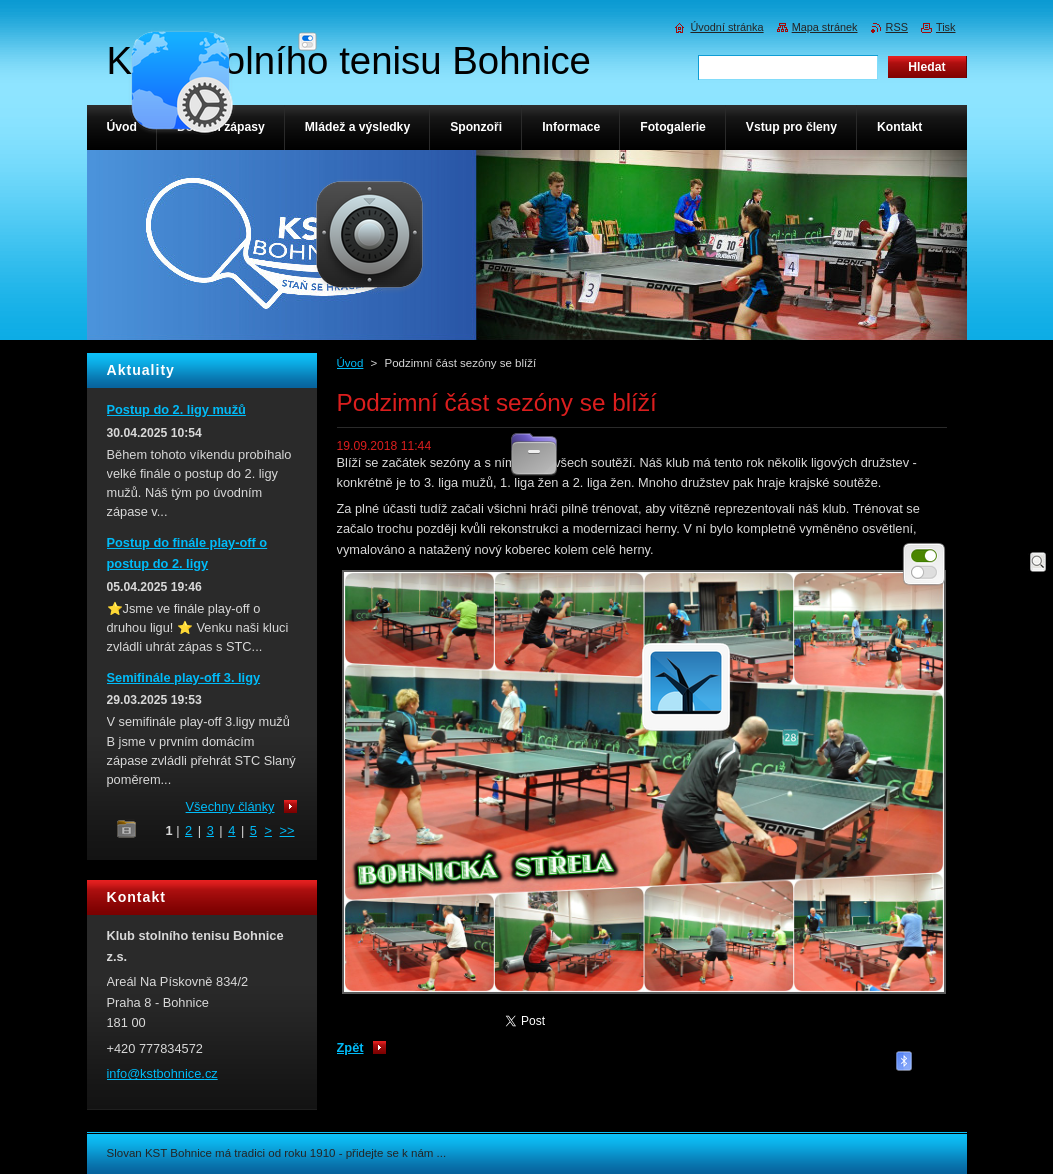  What do you see at coordinates (180, 80) in the screenshot?
I see `configure network and workgroup settings` at bounding box center [180, 80].